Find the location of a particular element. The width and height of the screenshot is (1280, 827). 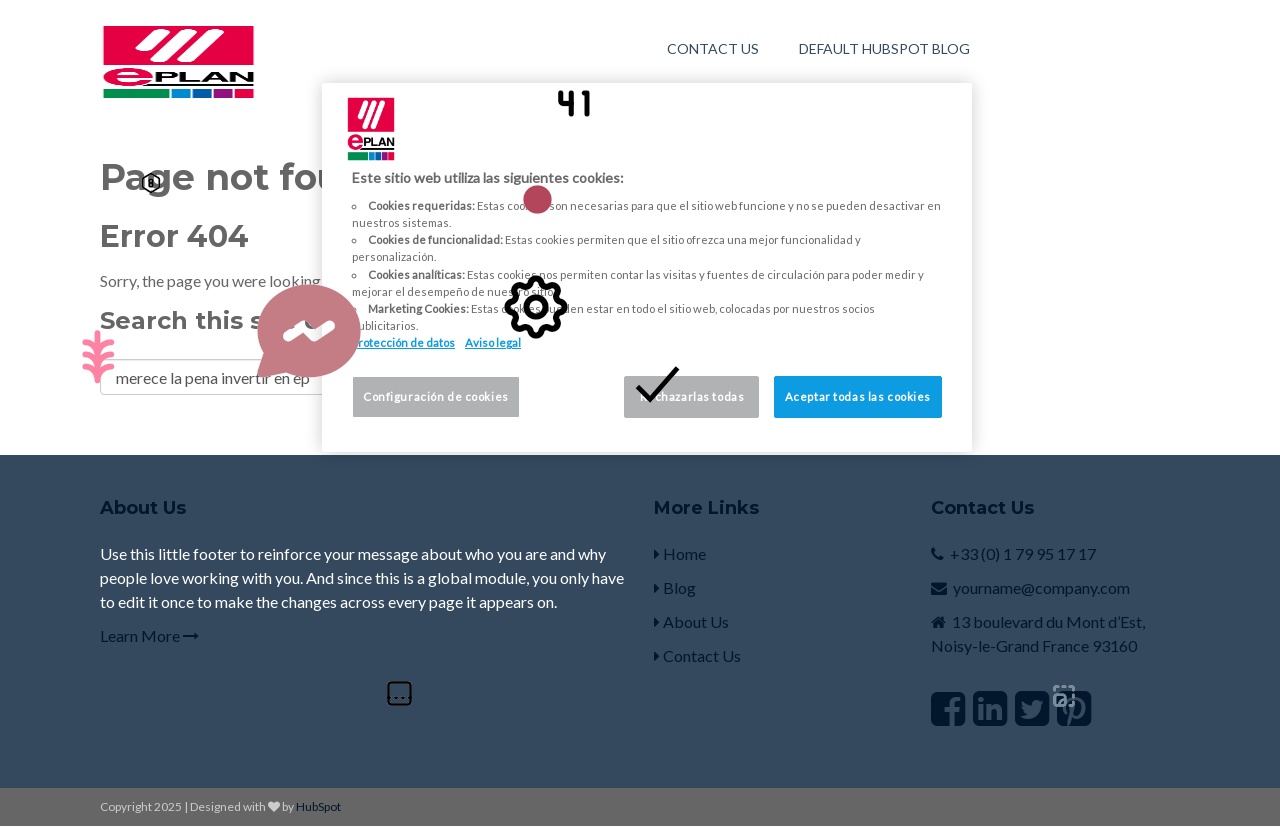

open Facebook Messenger is located at coordinates (309, 331).